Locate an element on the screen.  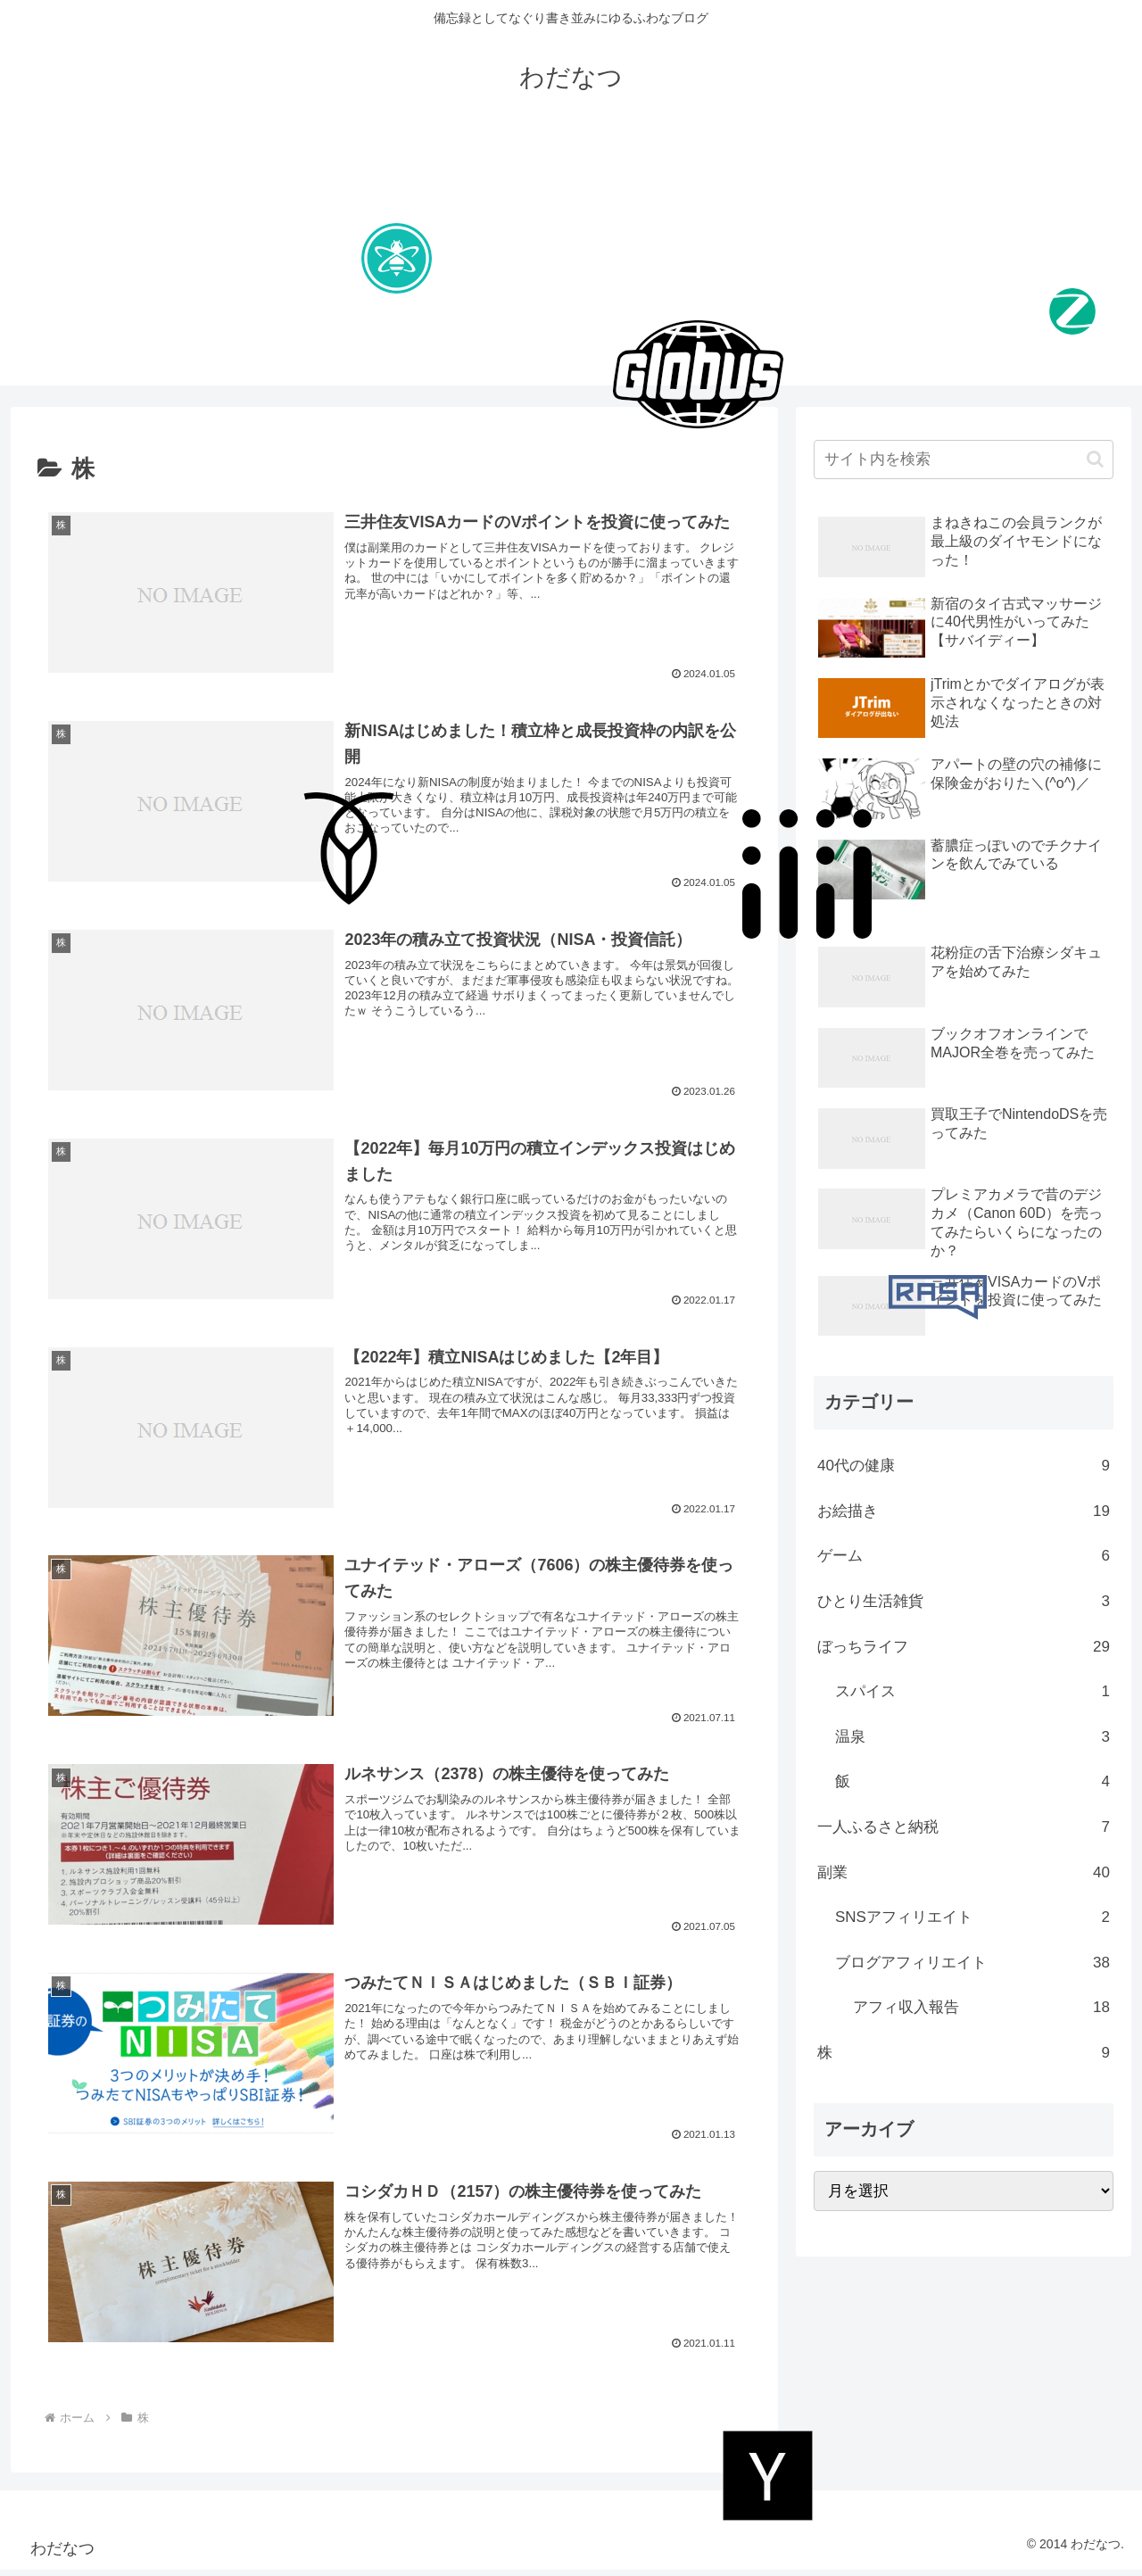
HiveMQ brand logo is located at coordinates (396, 258).